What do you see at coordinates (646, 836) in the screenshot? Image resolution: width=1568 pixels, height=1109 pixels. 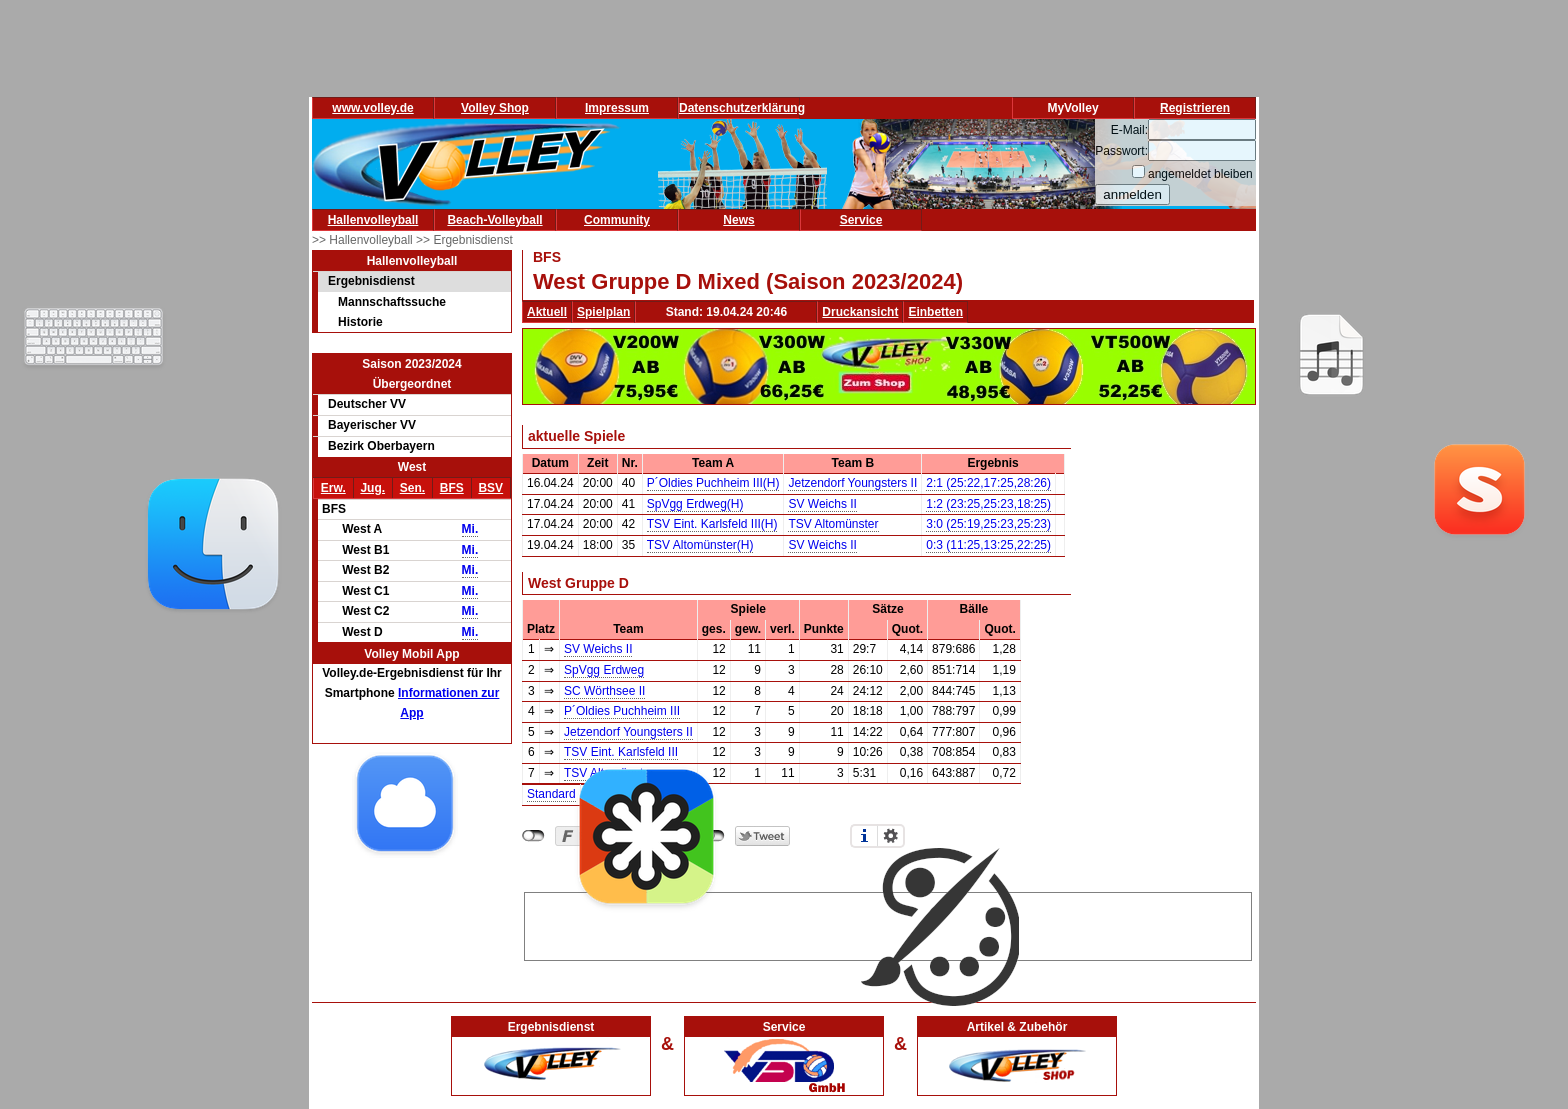 I see `open Boxy SVG vector graphics editor` at bounding box center [646, 836].